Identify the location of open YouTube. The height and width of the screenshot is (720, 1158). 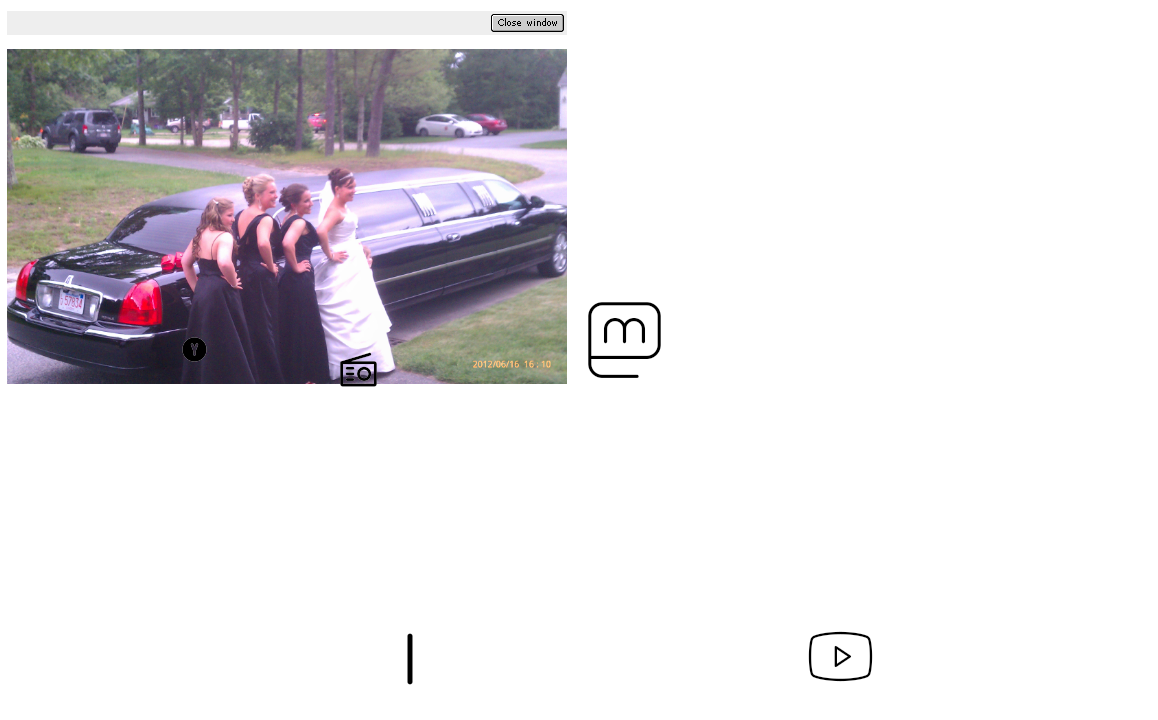
(840, 656).